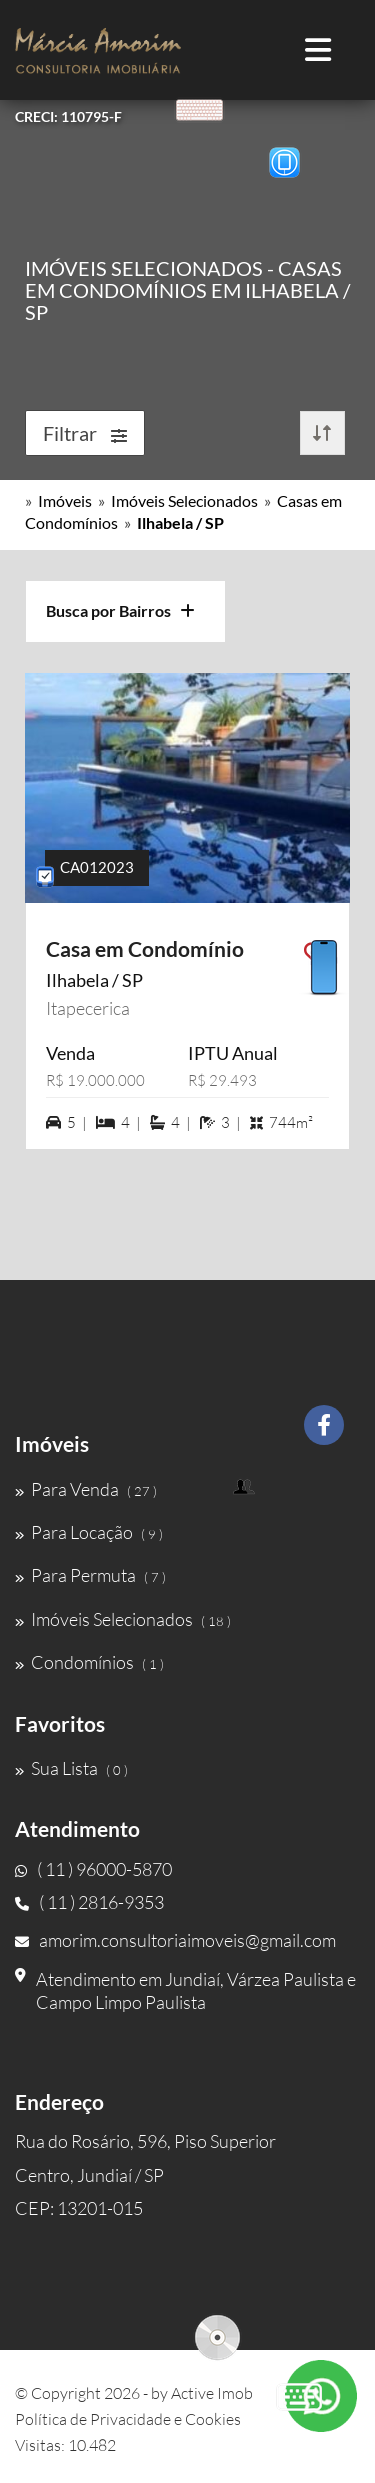 The width and height of the screenshot is (375, 2483). What do you see at coordinates (217, 2337) in the screenshot?
I see `access CD/DVD drive contents` at bounding box center [217, 2337].